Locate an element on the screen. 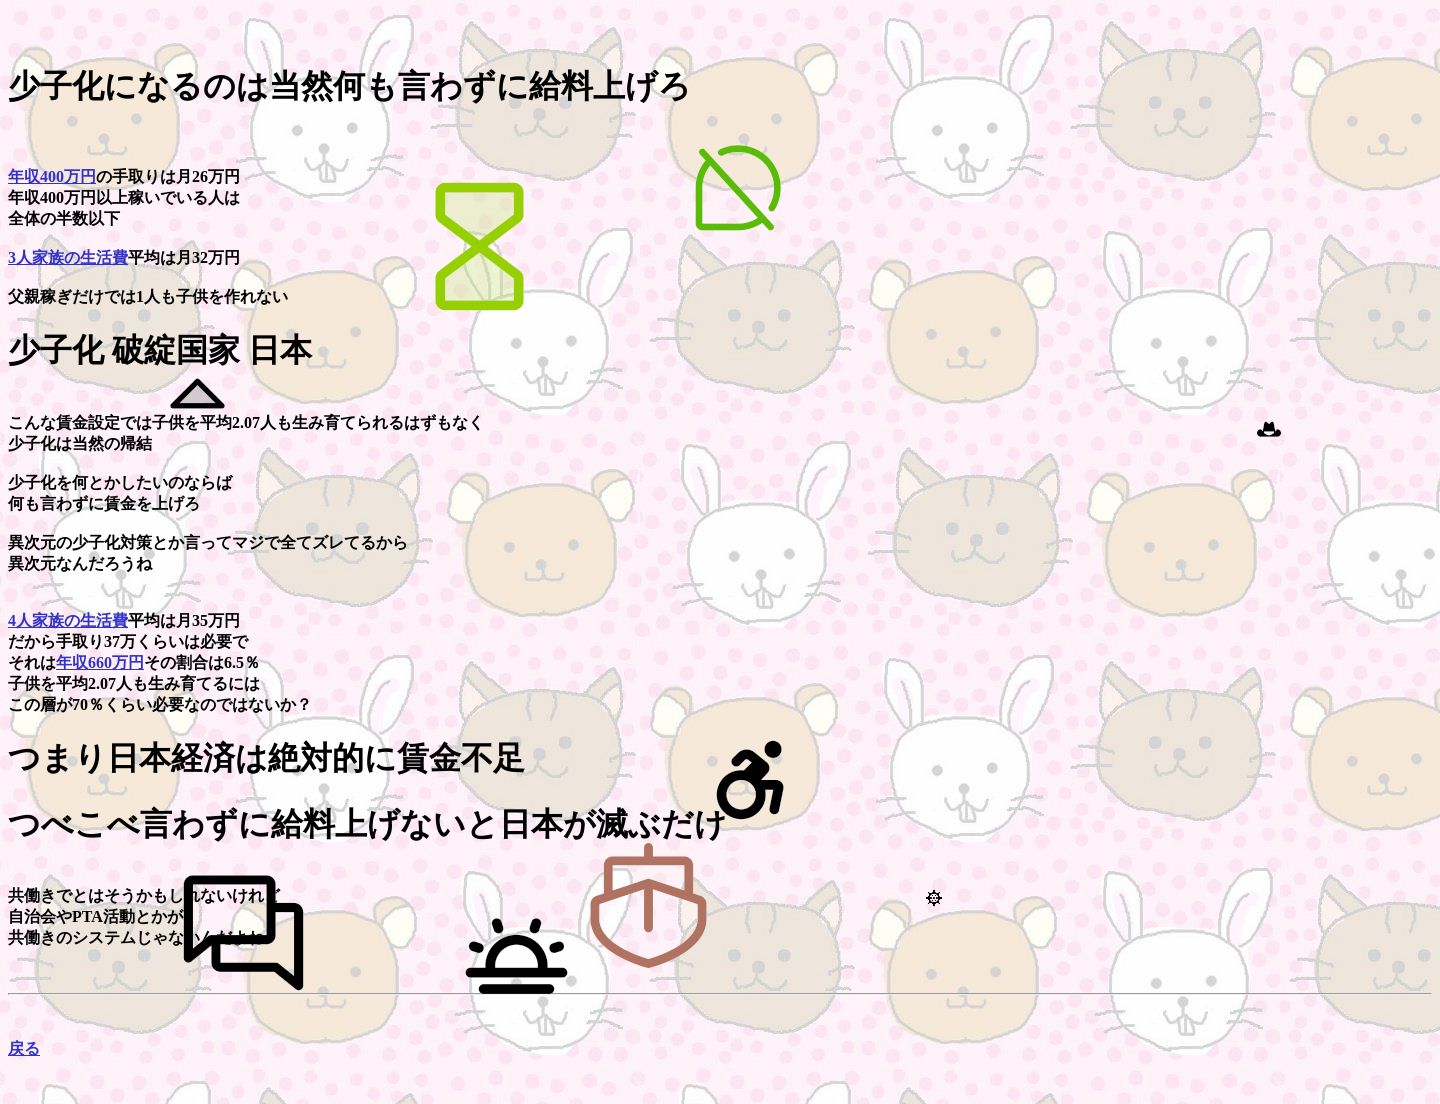  select western or country theme is located at coordinates (1269, 430).